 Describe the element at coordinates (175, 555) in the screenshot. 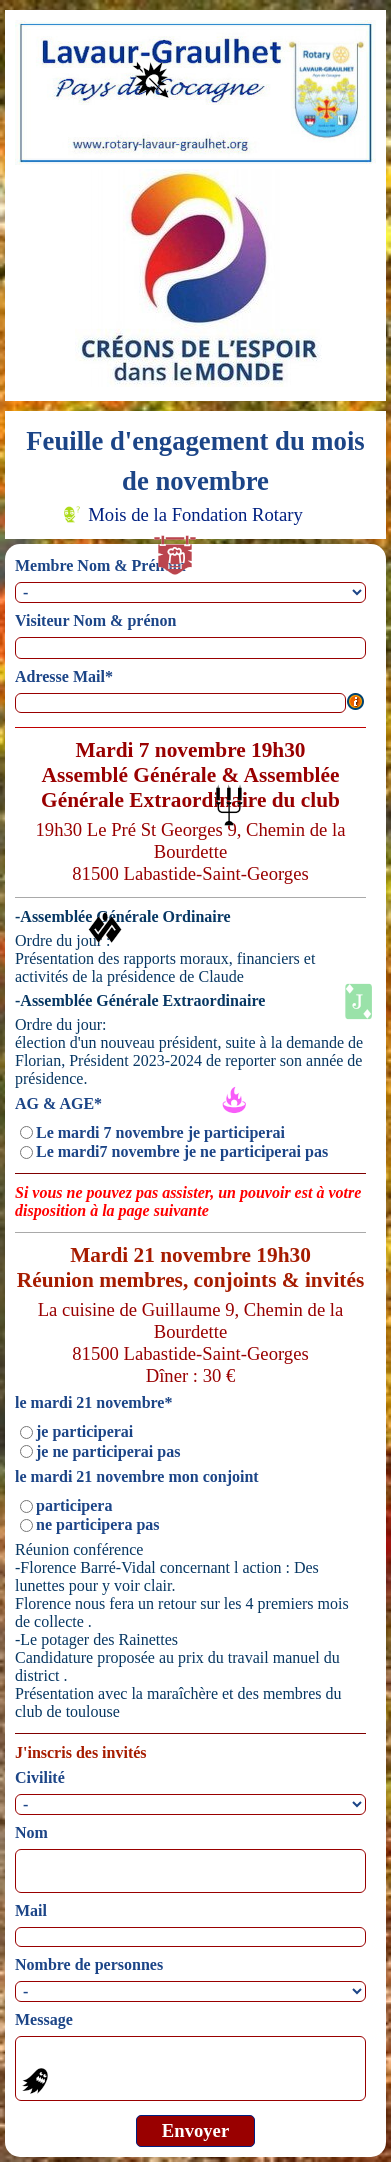

I see `locate nearby taverns or pubs` at that location.